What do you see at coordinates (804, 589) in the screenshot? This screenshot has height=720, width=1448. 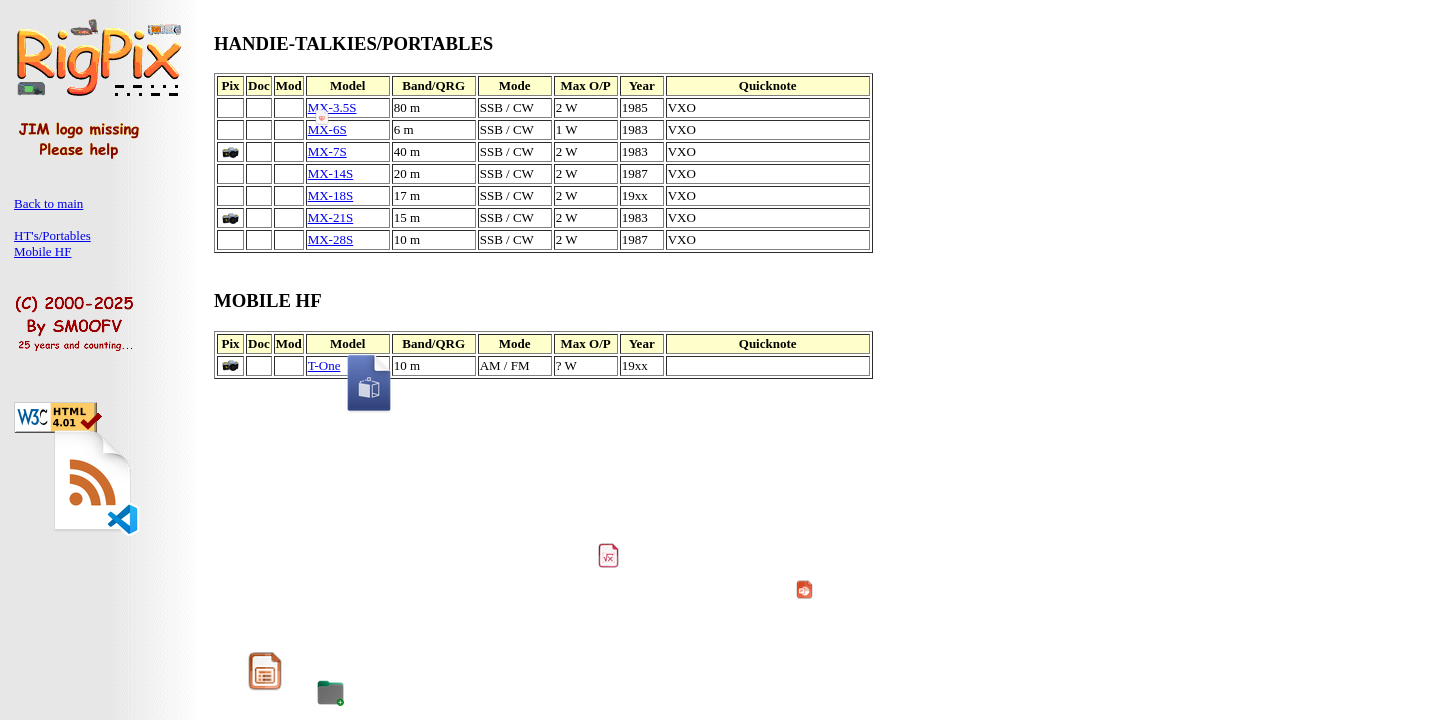 I see `a powerpoint presentation file` at bounding box center [804, 589].